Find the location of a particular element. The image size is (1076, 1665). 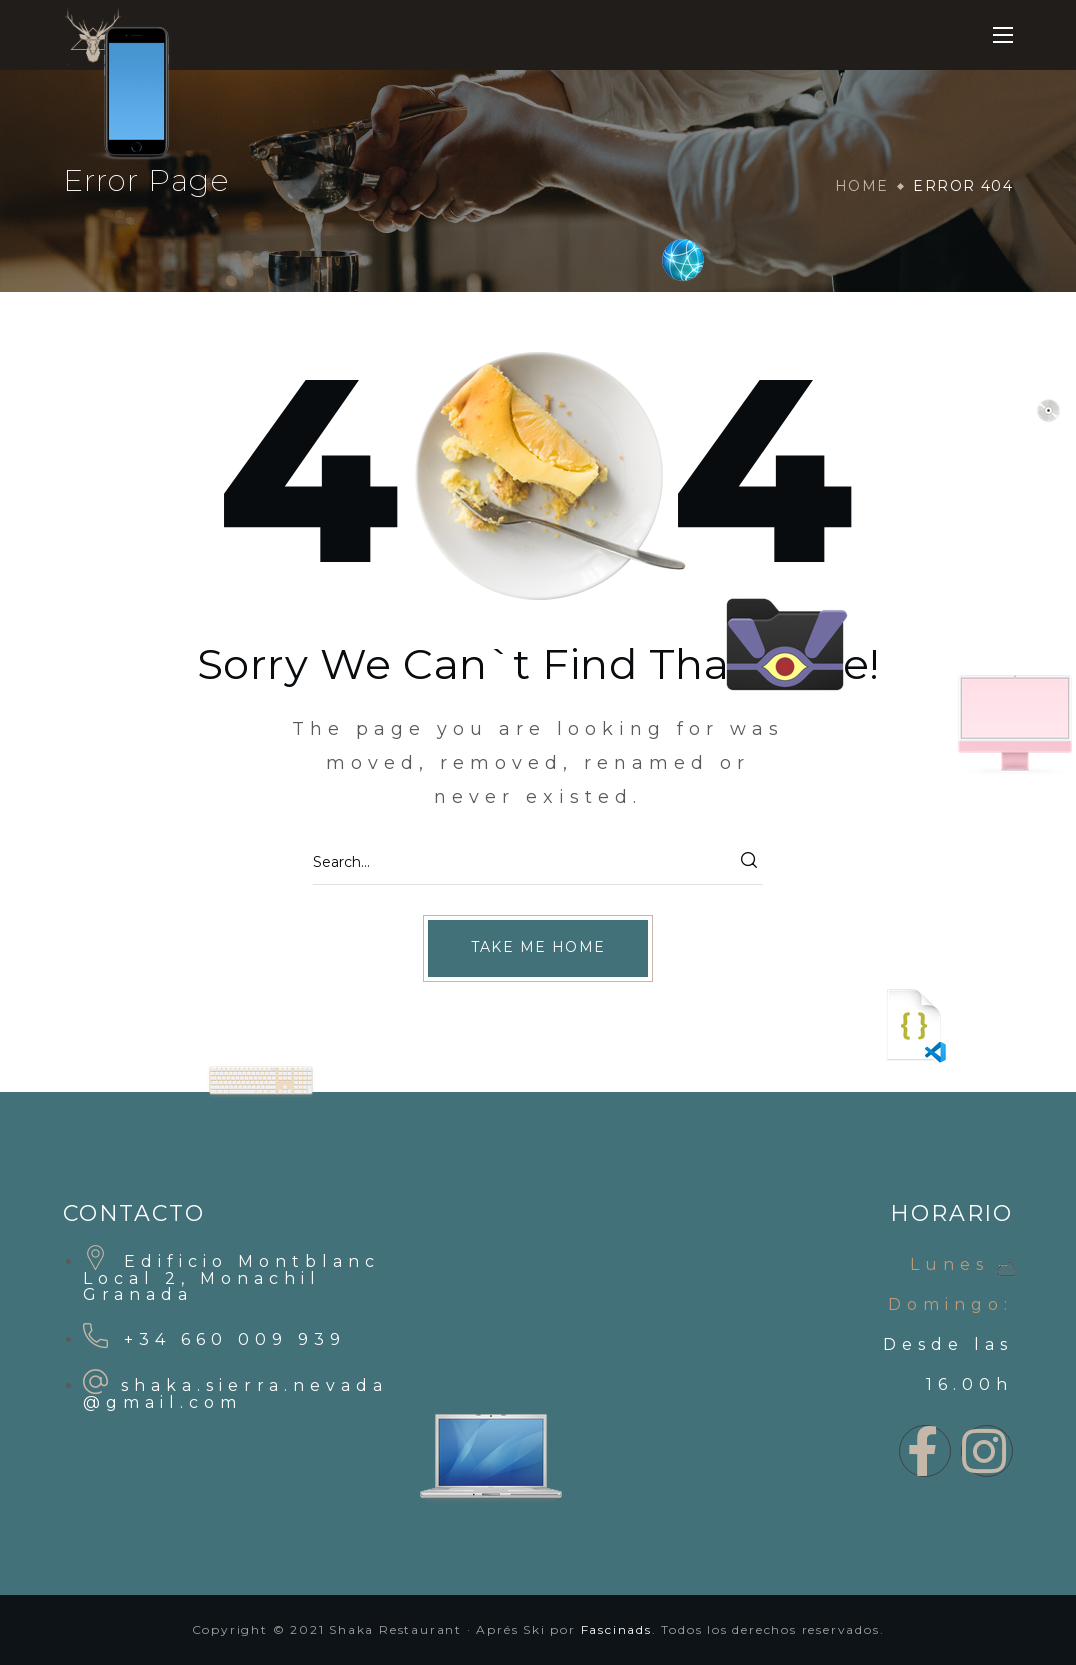

open folder containing Pokémon-style game files is located at coordinates (784, 647).